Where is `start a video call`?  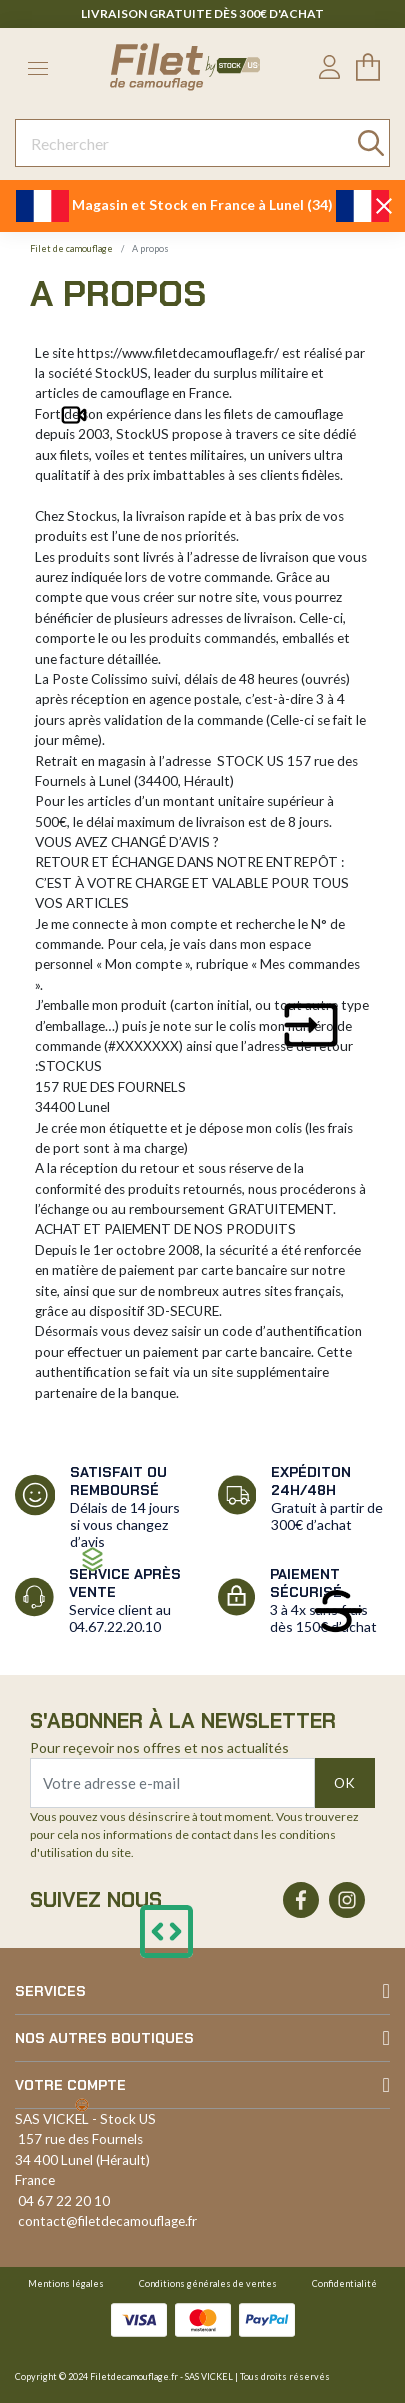 start a video call is located at coordinates (74, 415).